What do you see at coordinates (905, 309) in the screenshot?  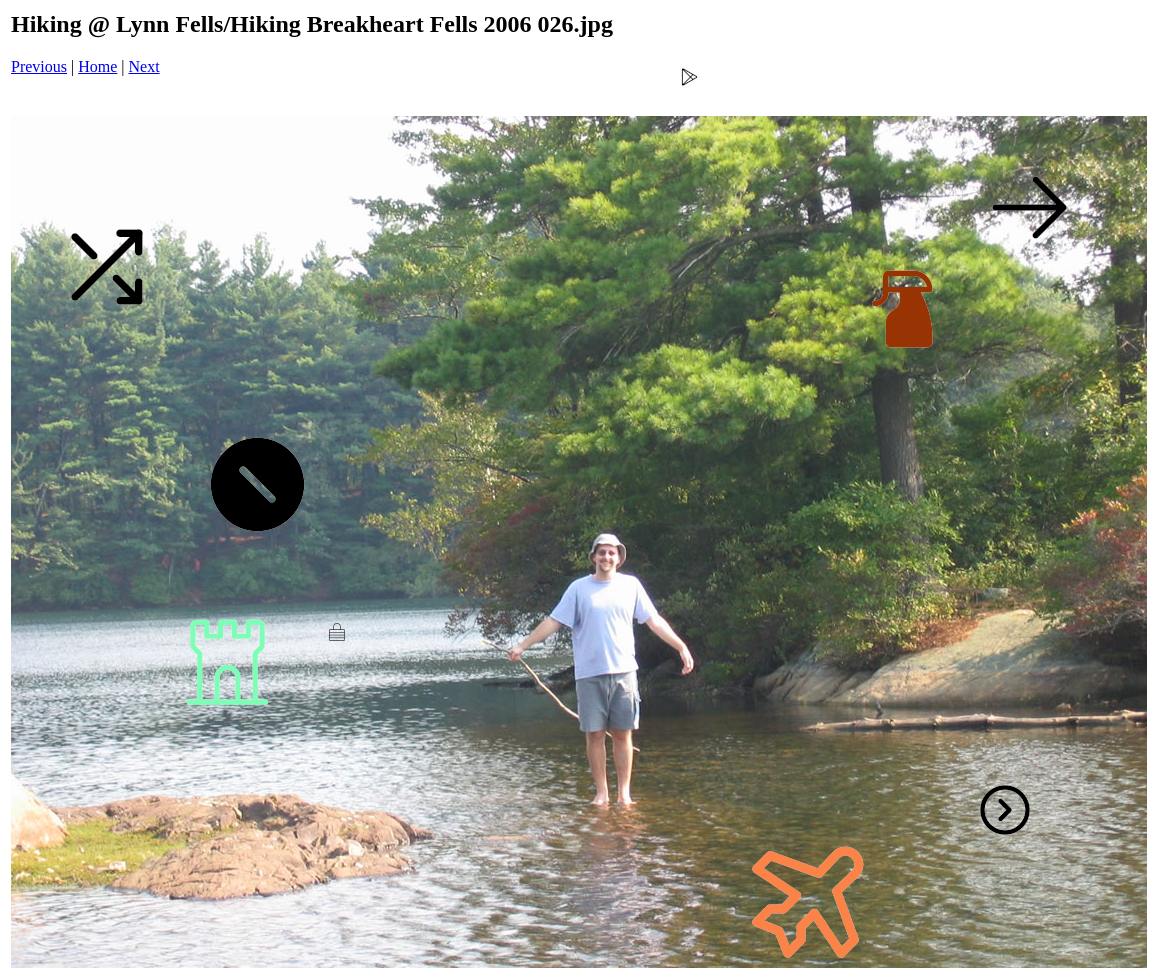 I see `access cleaning or maintenance tools` at bounding box center [905, 309].